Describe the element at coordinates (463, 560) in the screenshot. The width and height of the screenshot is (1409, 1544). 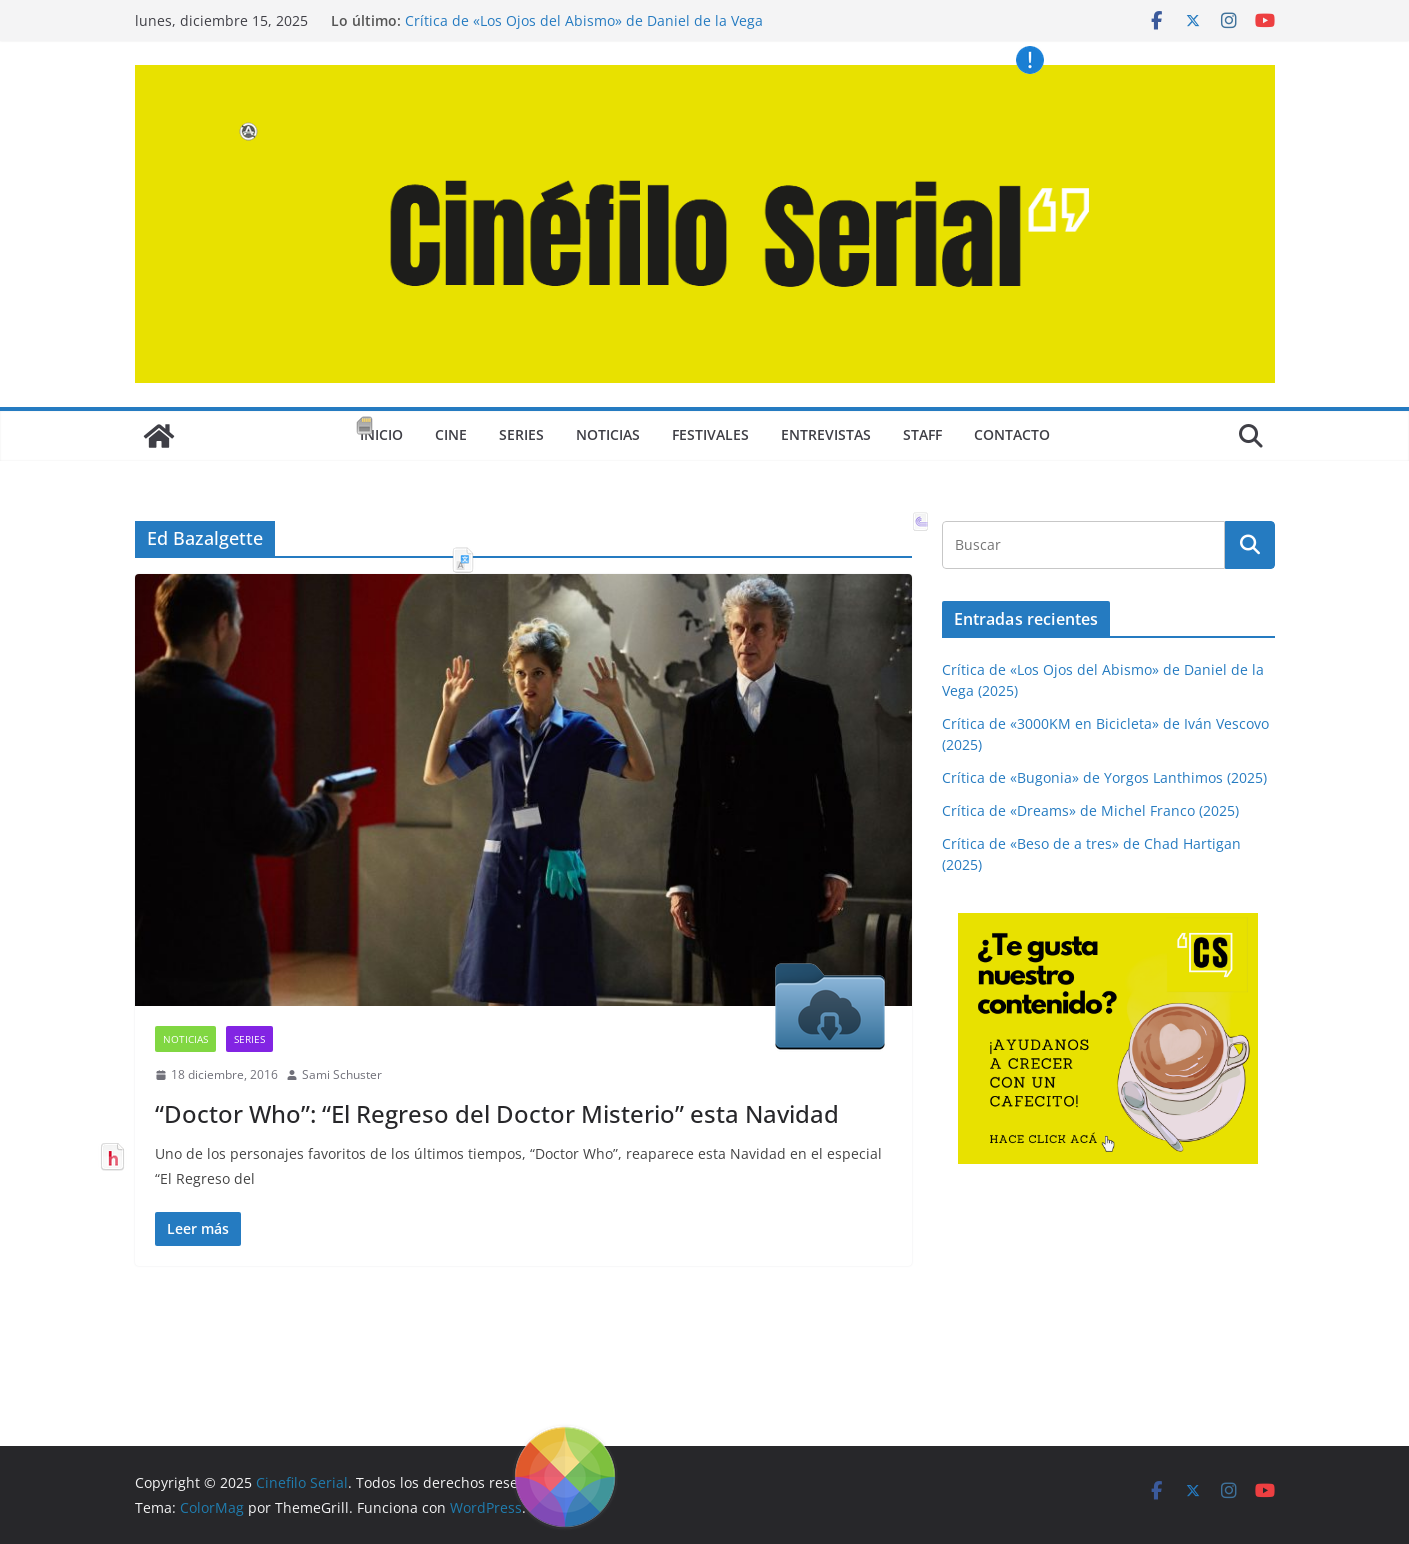
I see `a gettext translation file for software localization` at that location.